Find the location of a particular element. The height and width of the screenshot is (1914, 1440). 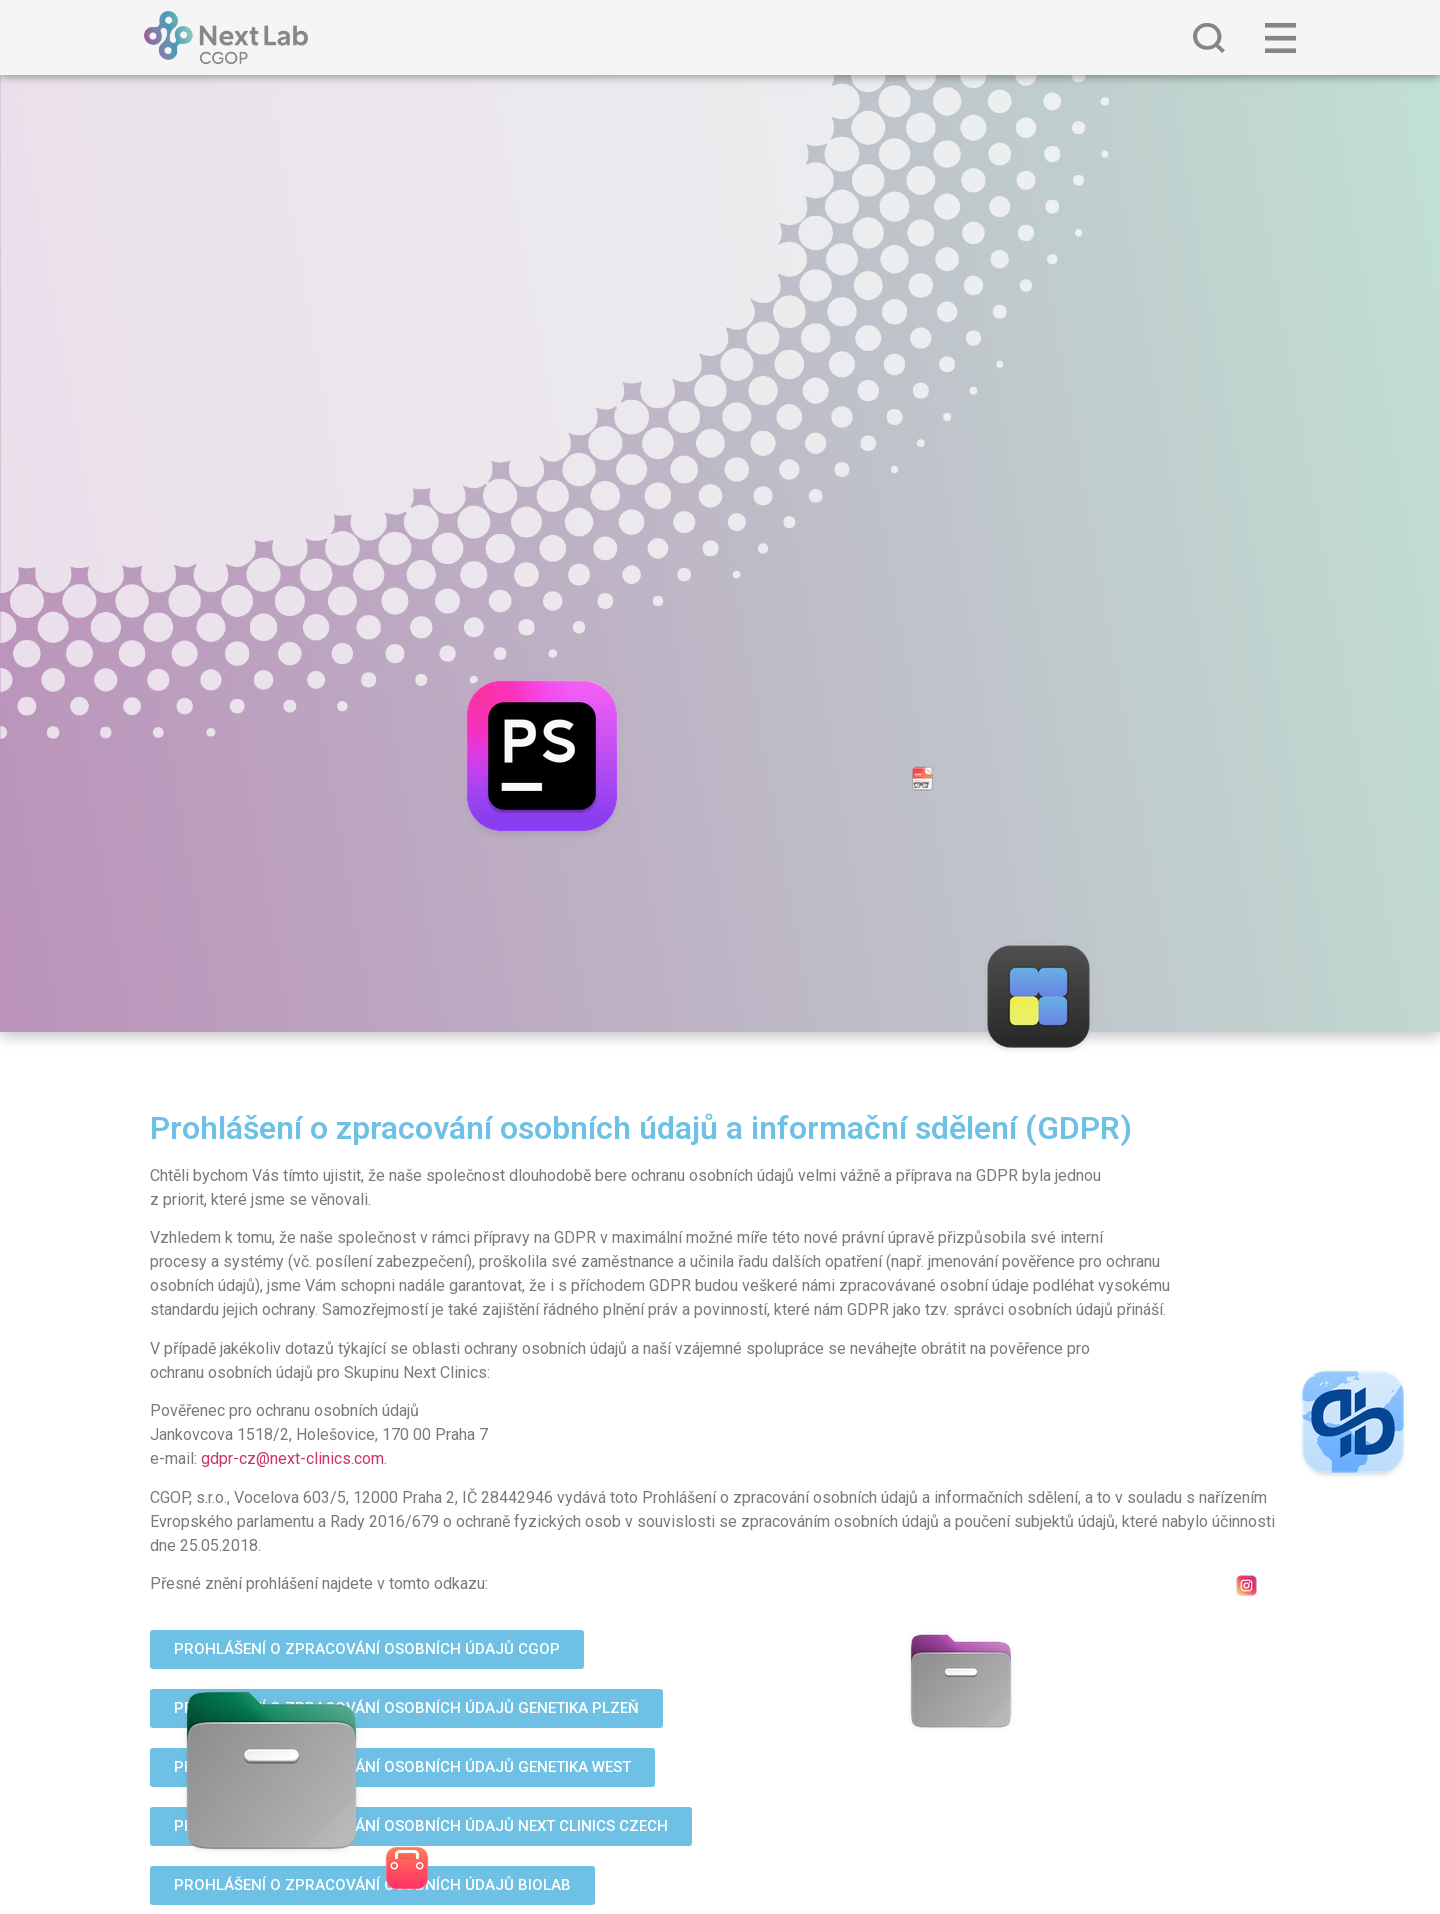

launch swell foop puzzle game is located at coordinates (1038, 996).